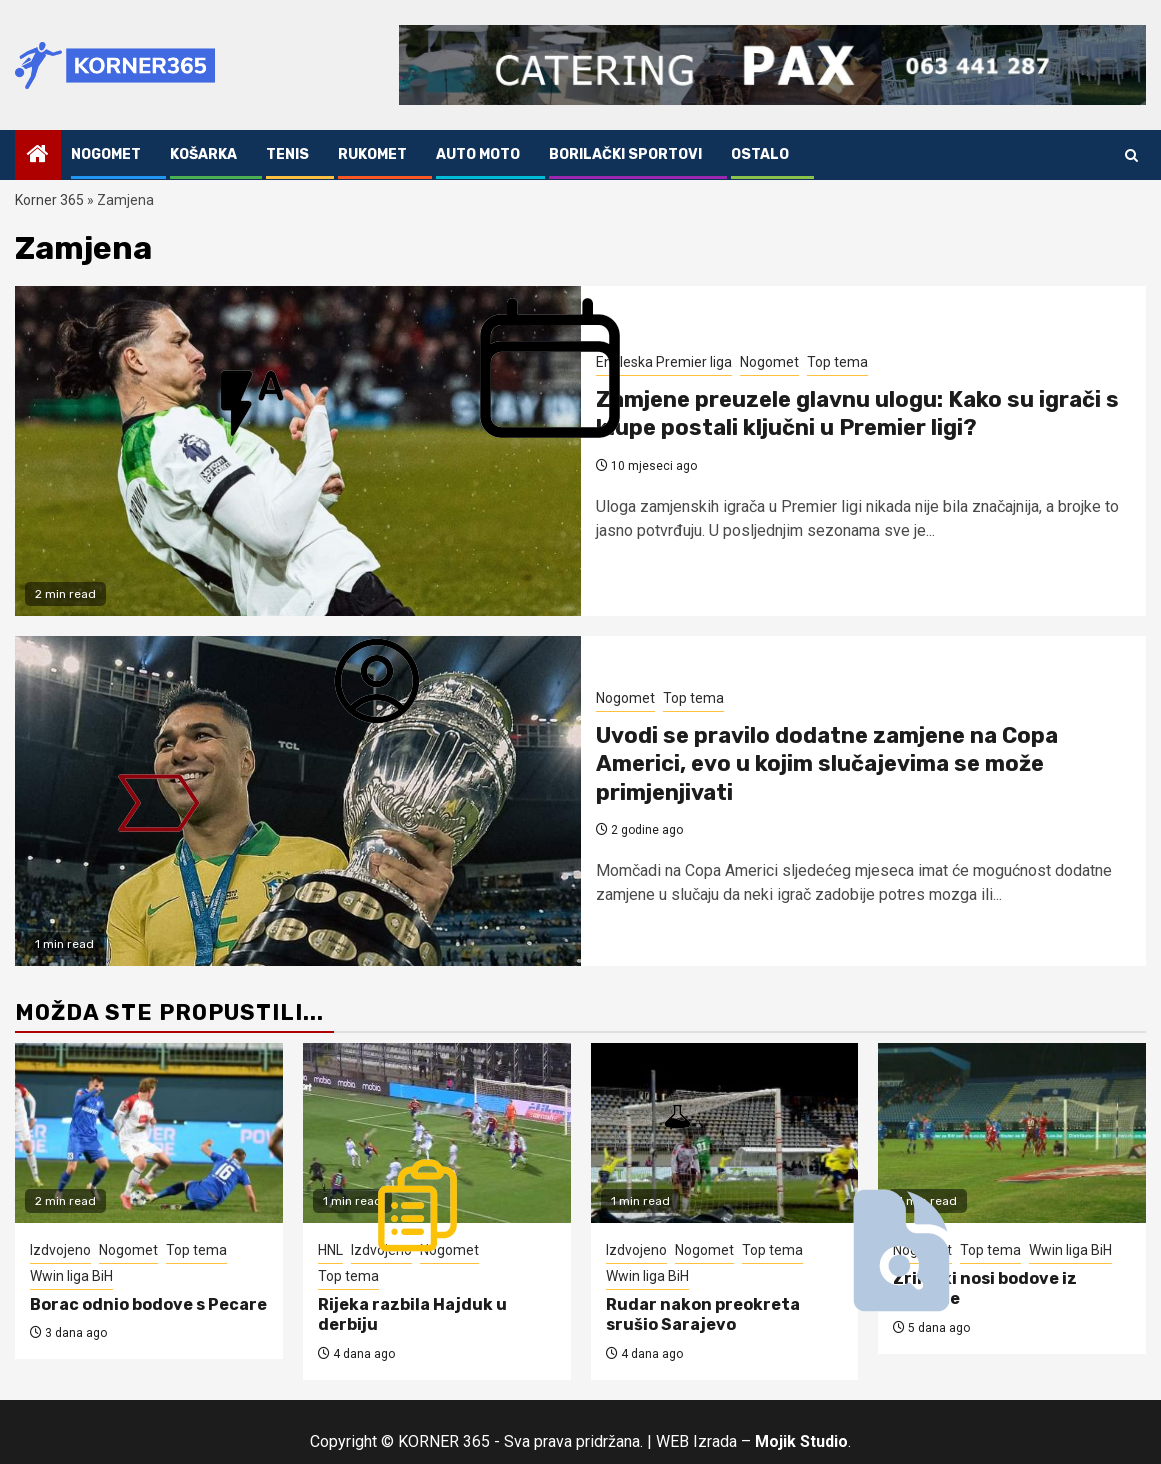 This screenshot has height=1464, width=1161. I want to click on view clipboard with document list, so click(417, 1205).